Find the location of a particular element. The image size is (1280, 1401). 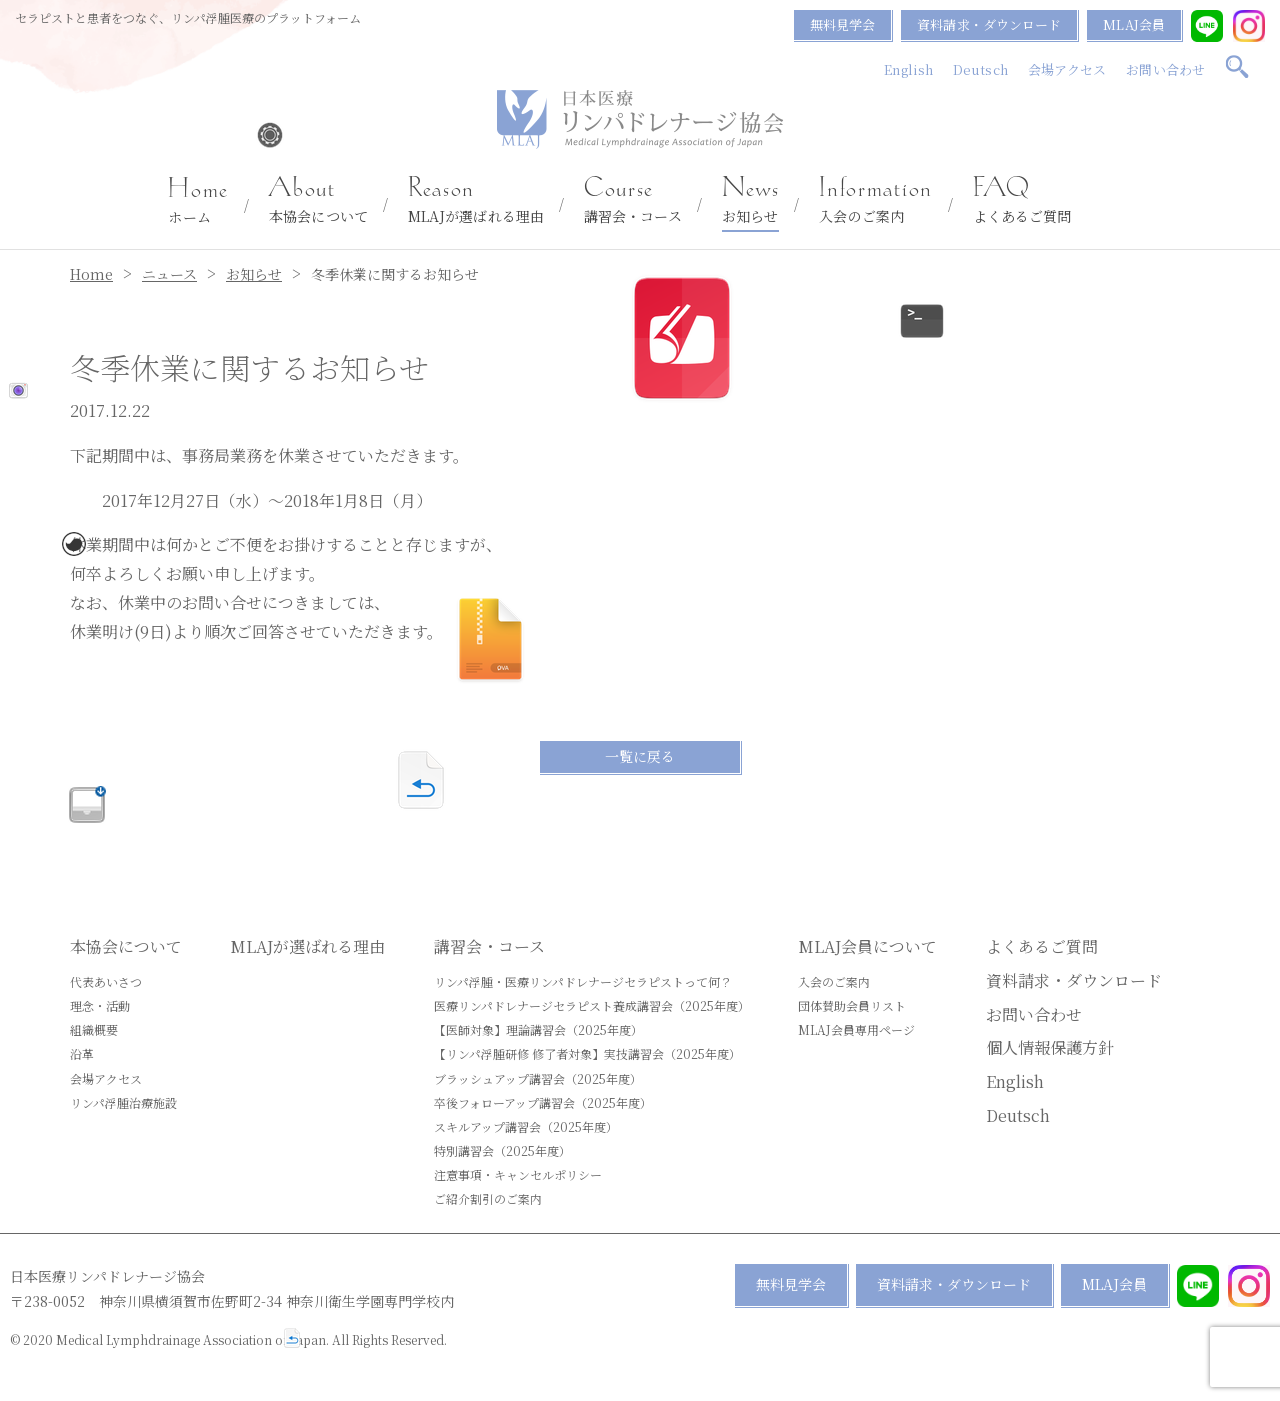

access system settings is located at coordinates (270, 135).